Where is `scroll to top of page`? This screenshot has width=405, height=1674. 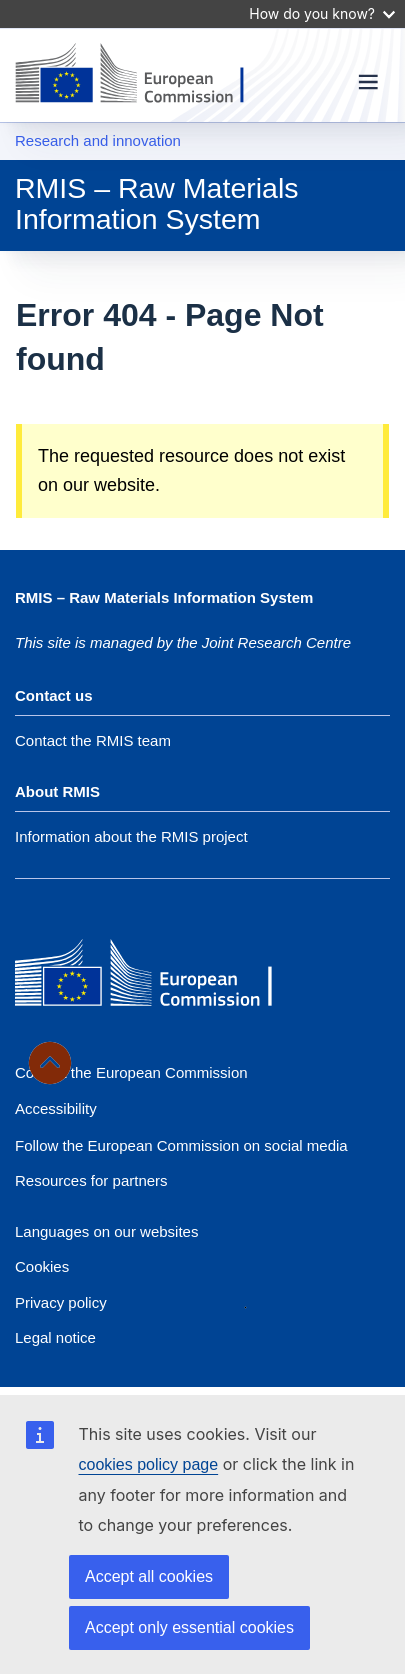 scroll to top of page is located at coordinates (50, 1063).